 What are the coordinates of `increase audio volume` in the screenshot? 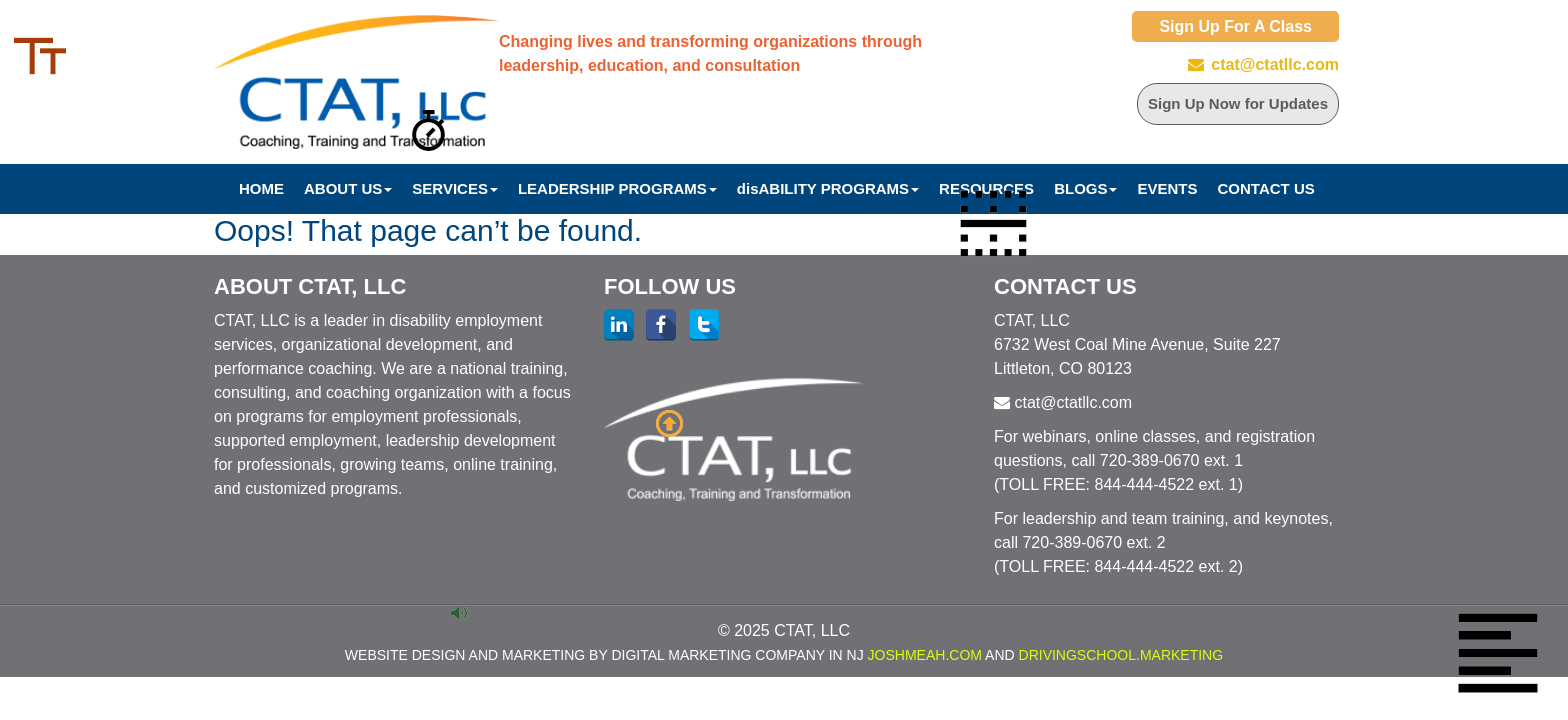 It's located at (459, 613).